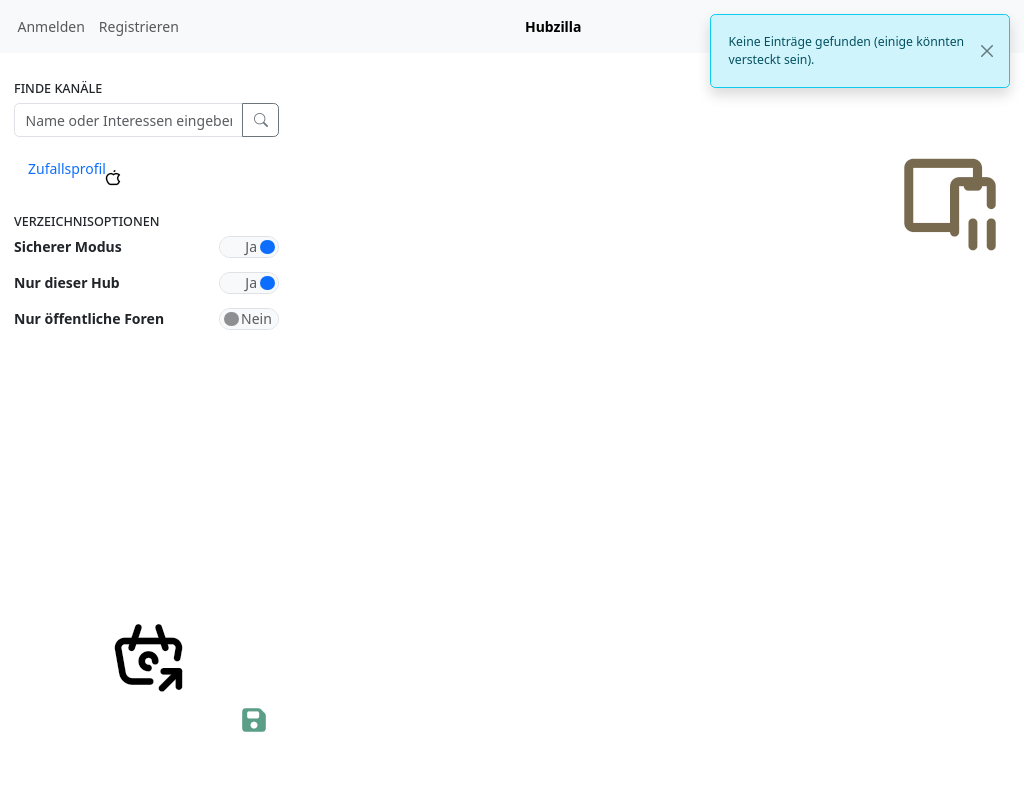  I want to click on apple company logo or branding, so click(113, 178).